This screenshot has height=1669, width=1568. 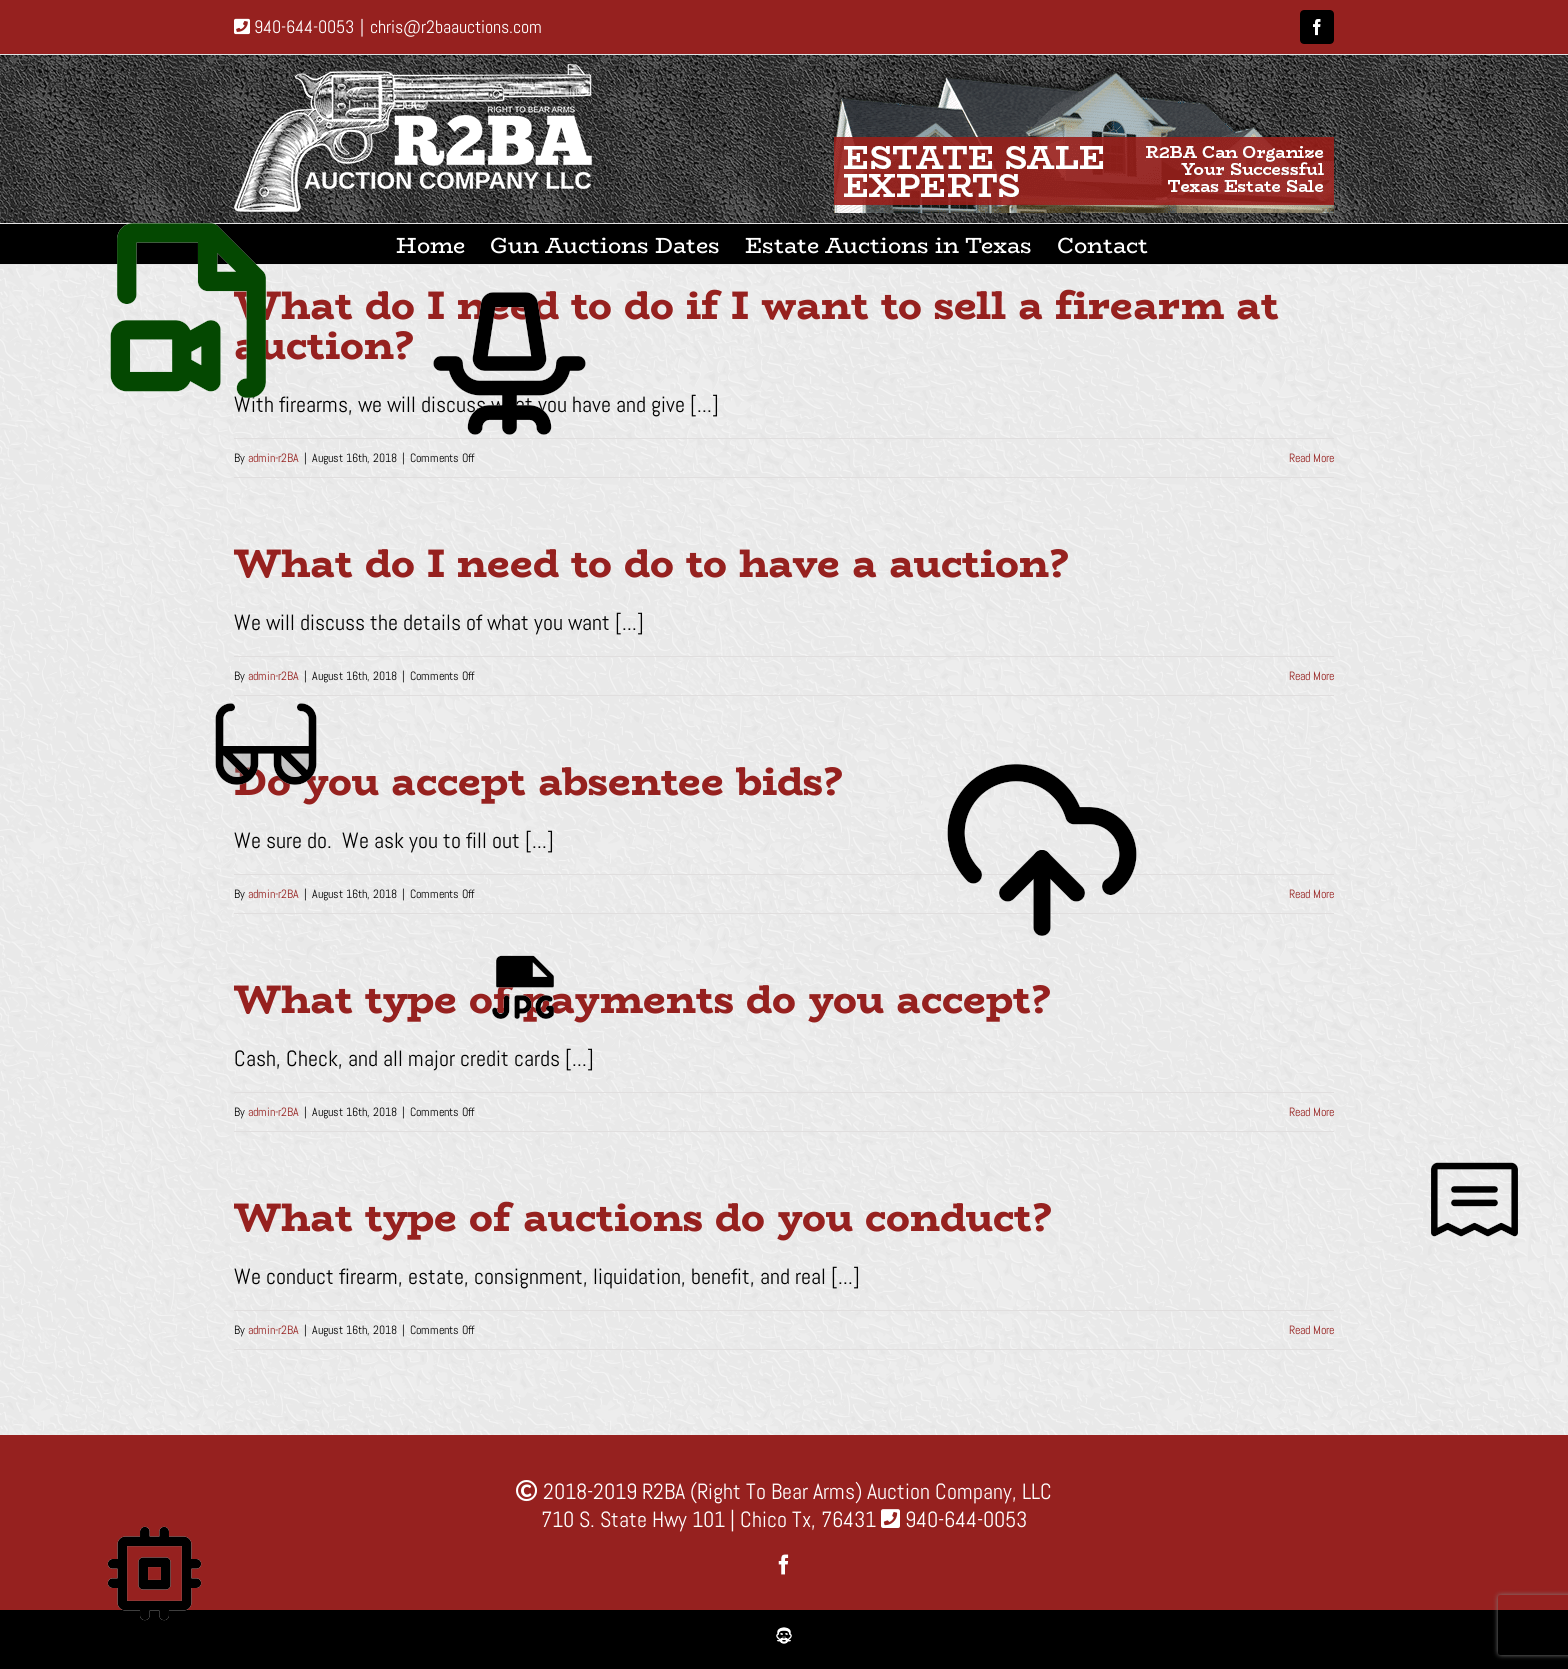 What do you see at coordinates (191, 310) in the screenshot?
I see `open a video file` at bounding box center [191, 310].